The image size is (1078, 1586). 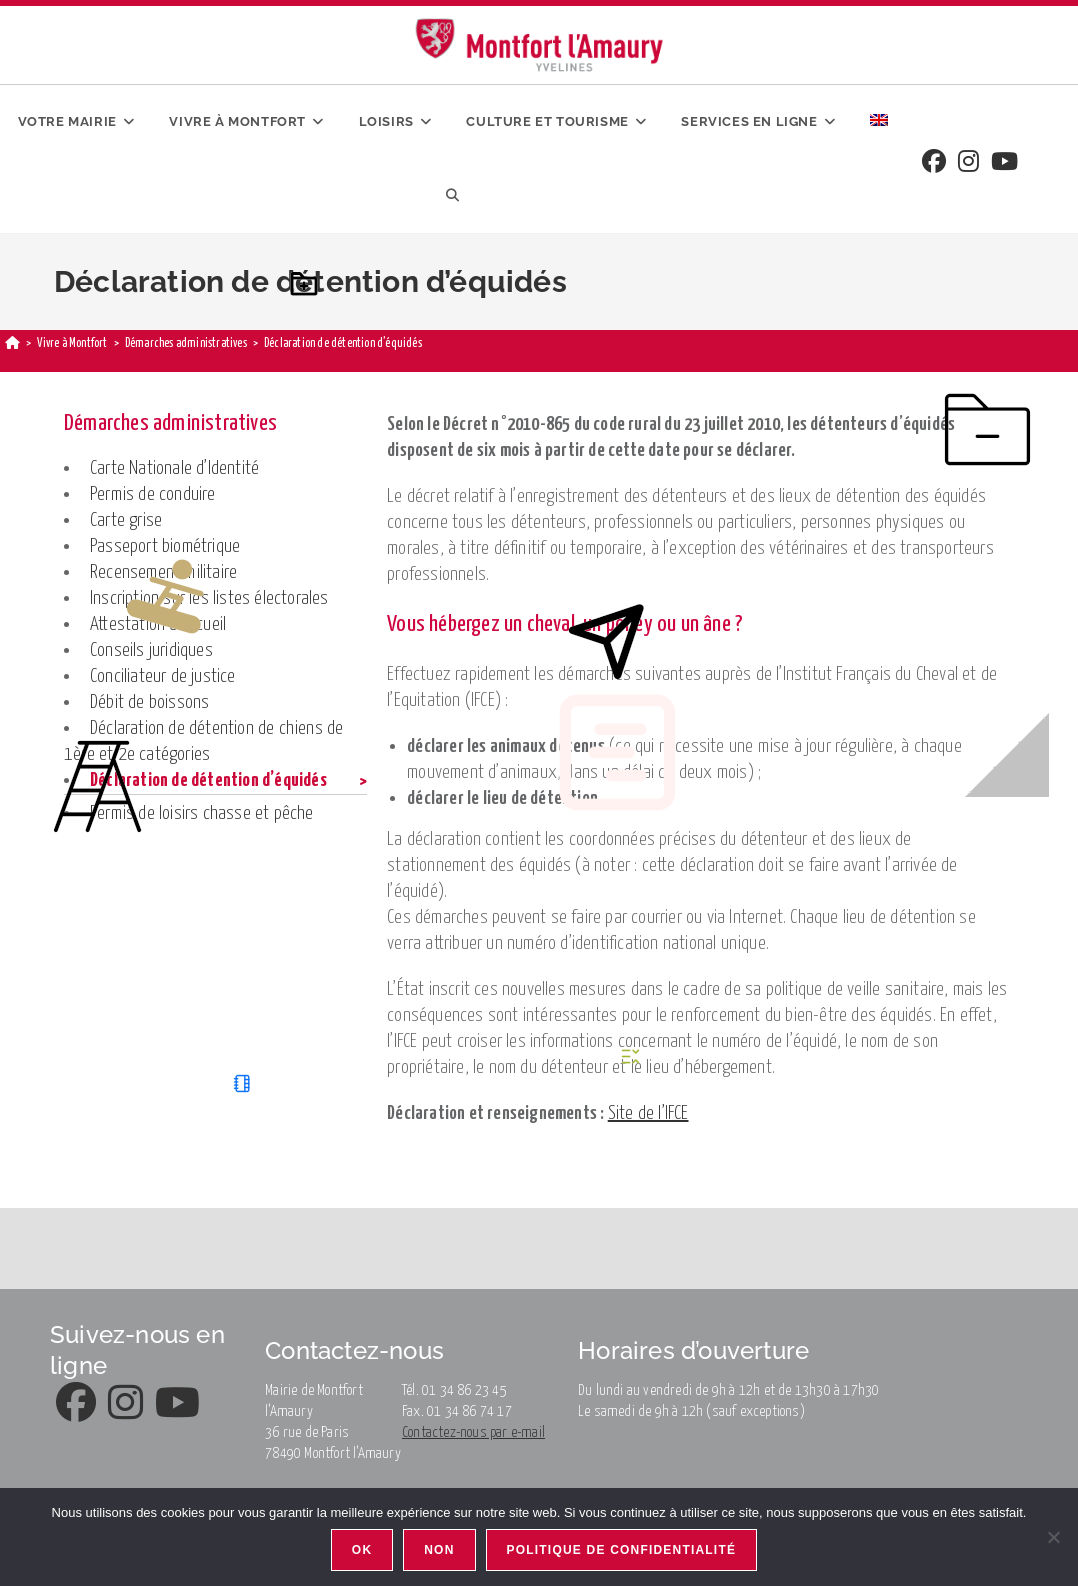 I want to click on view gantt chart or project timeline, so click(x=617, y=752).